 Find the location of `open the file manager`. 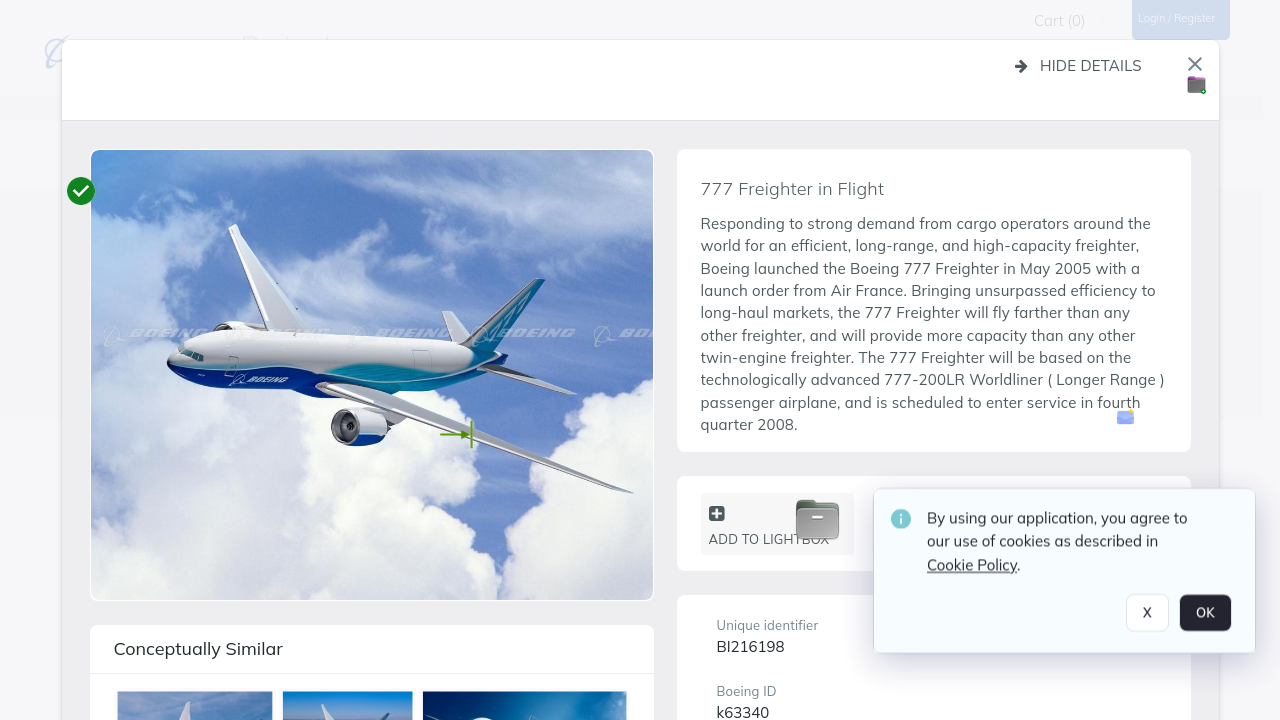

open the file manager is located at coordinates (817, 519).